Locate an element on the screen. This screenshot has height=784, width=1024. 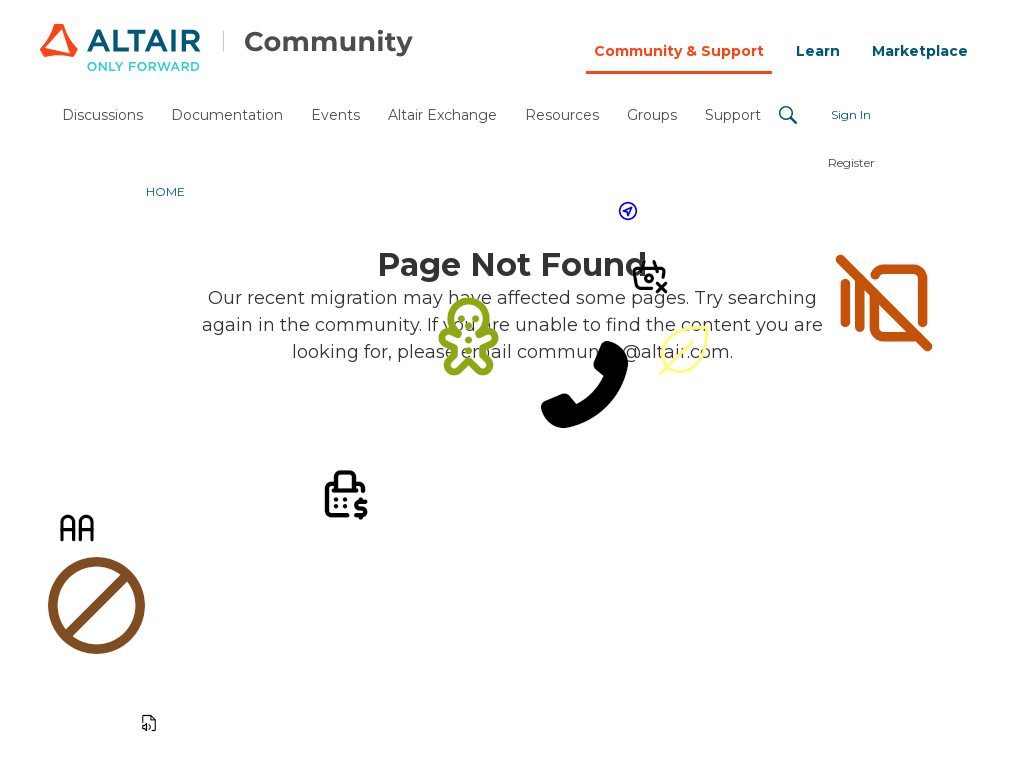
block or ban a user is located at coordinates (96, 605).